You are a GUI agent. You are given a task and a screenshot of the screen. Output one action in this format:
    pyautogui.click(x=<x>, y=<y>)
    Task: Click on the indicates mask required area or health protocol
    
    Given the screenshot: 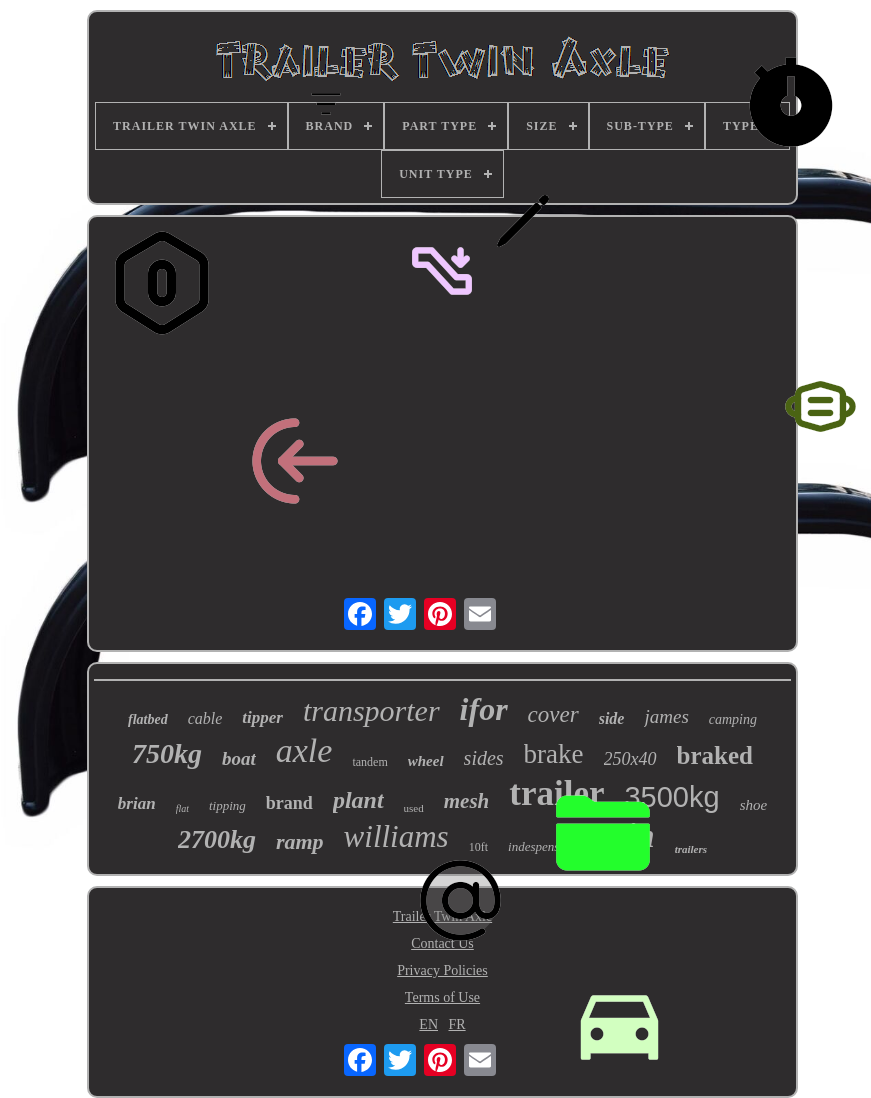 What is the action you would take?
    pyautogui.click(x=820, y=406)
    